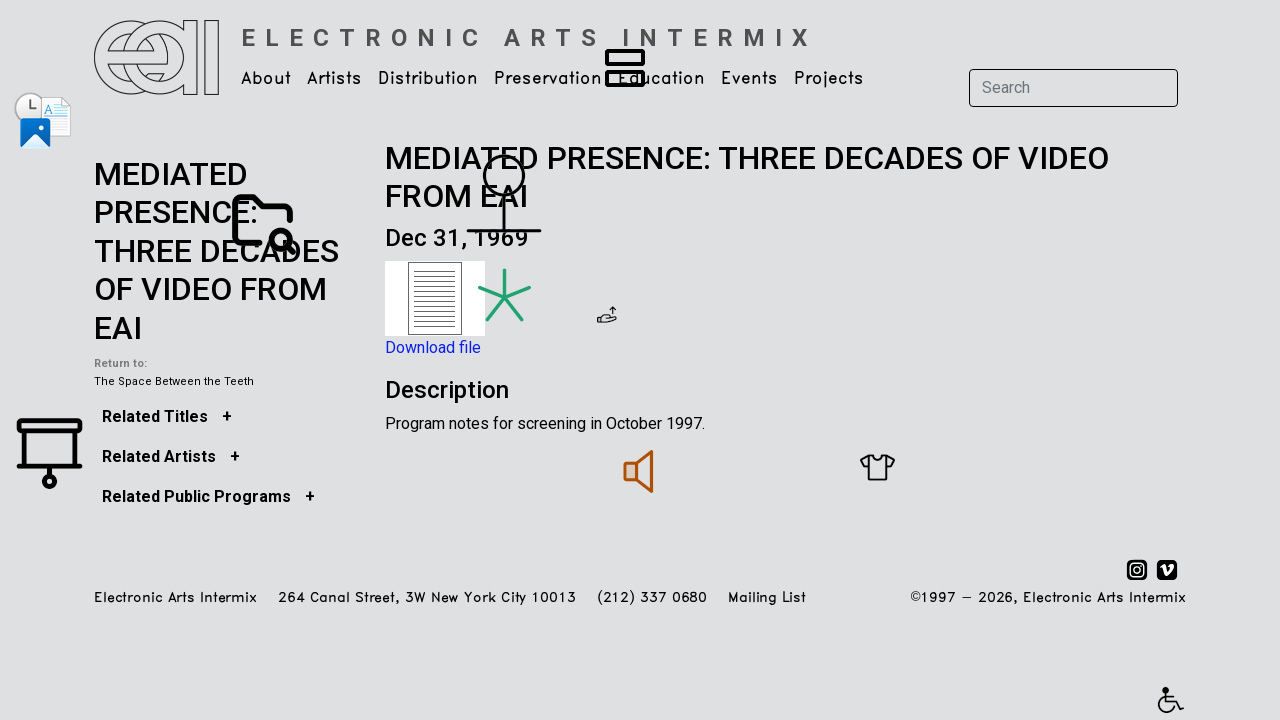 This screenshot has height=720, width=1280. I want to click on speaker with no audio output, so click(646, 471).